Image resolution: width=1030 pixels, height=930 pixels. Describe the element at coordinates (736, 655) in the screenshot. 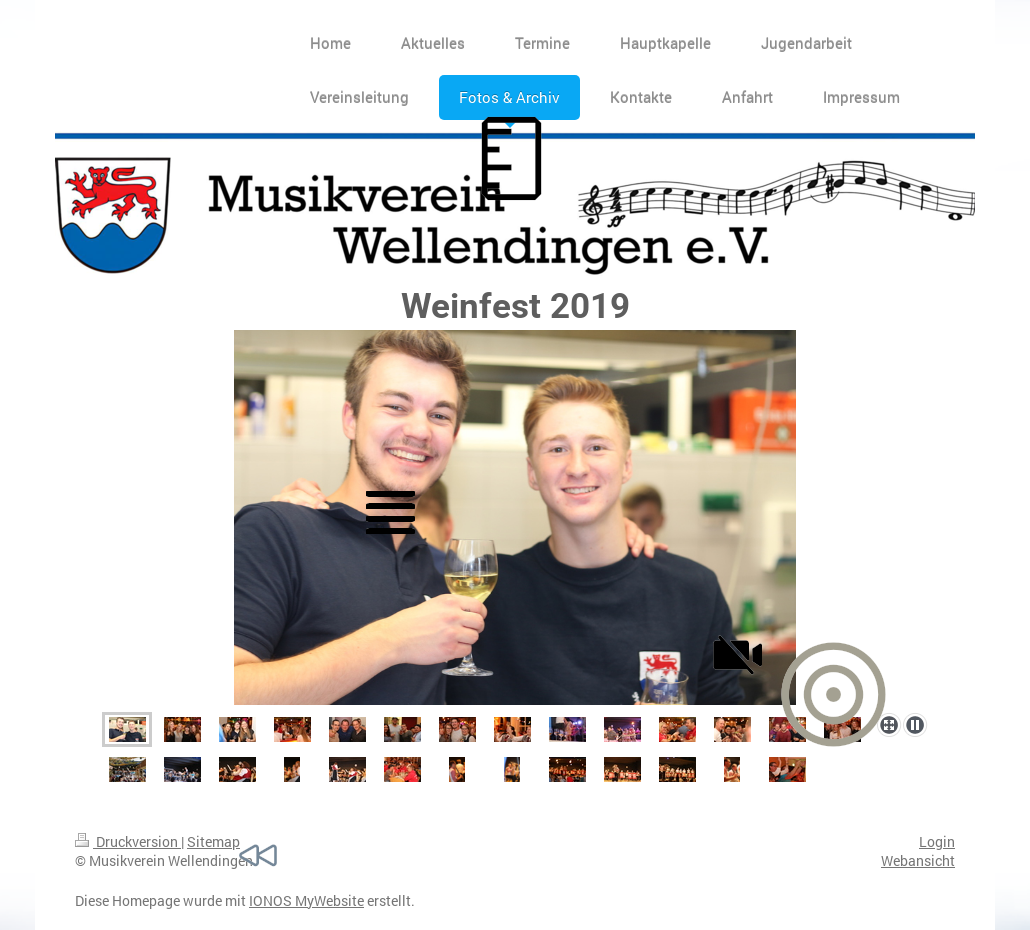

I see `camera is off or disabled` at that location.